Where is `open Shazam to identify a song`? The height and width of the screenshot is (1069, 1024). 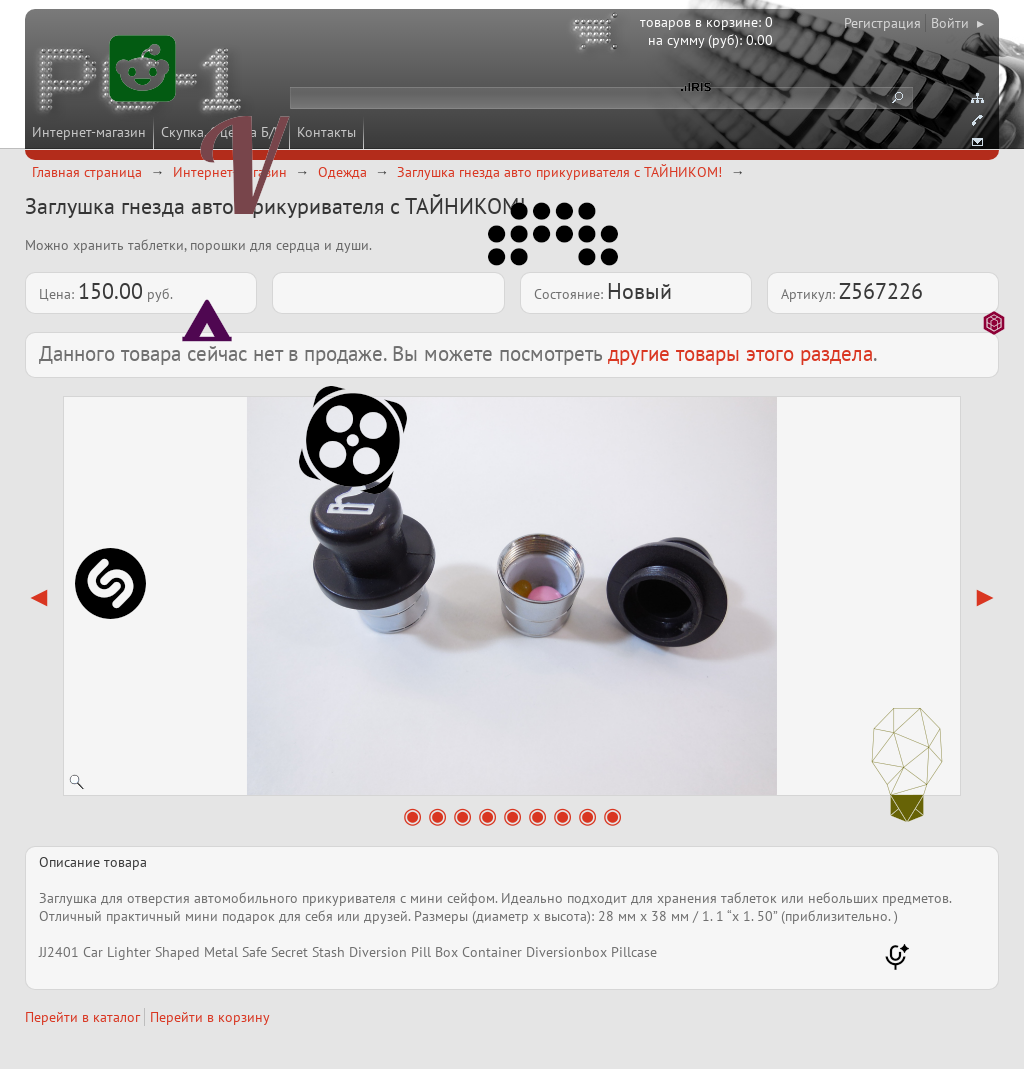
open Shazam to identify a song is located at coordinates (110, 583).